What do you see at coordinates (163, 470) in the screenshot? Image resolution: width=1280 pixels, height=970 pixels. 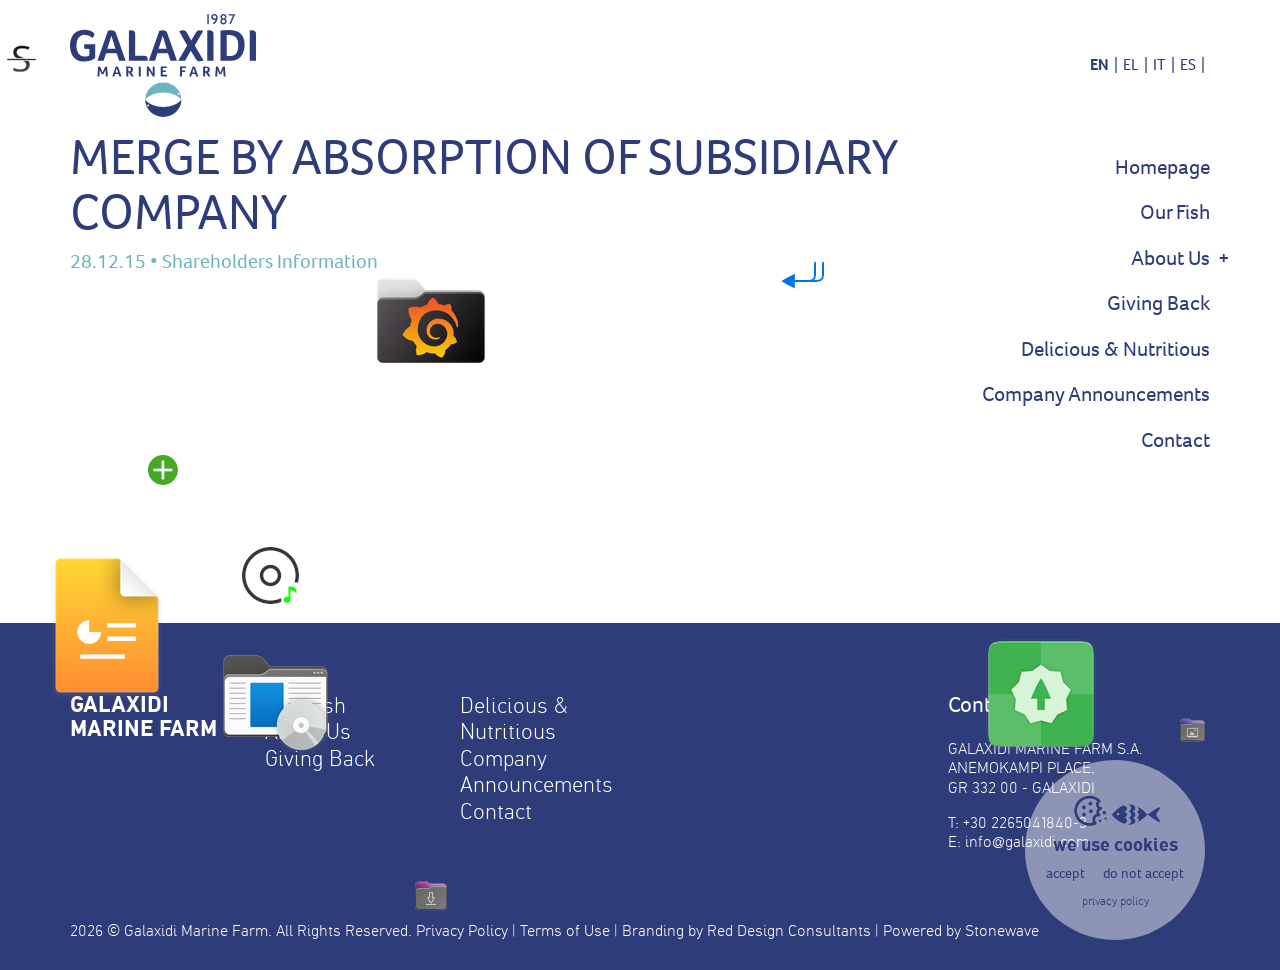 I see `add a new item to the list` at bounding box center [163, 470].